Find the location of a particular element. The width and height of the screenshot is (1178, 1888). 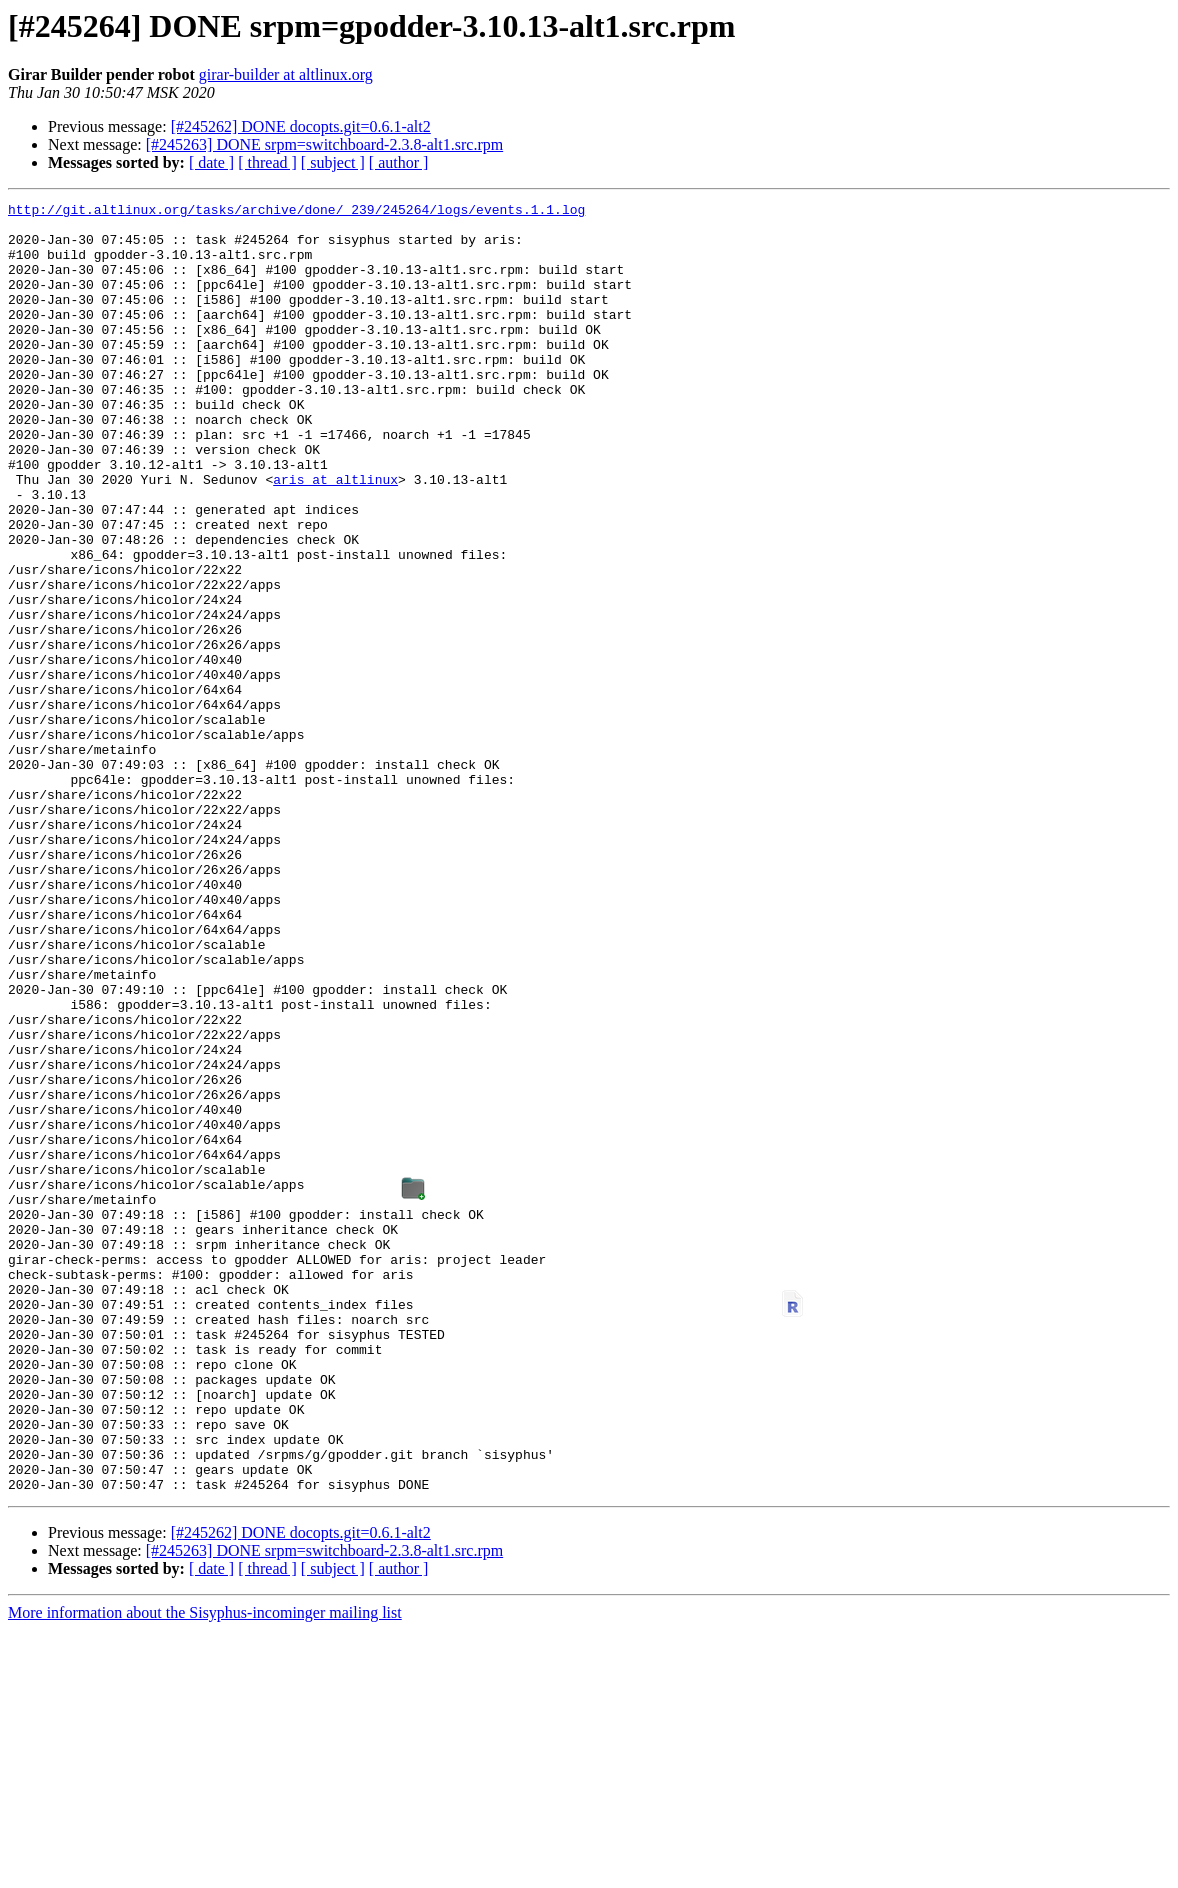

an R programming language source file is located at coordinates (792, 1303).